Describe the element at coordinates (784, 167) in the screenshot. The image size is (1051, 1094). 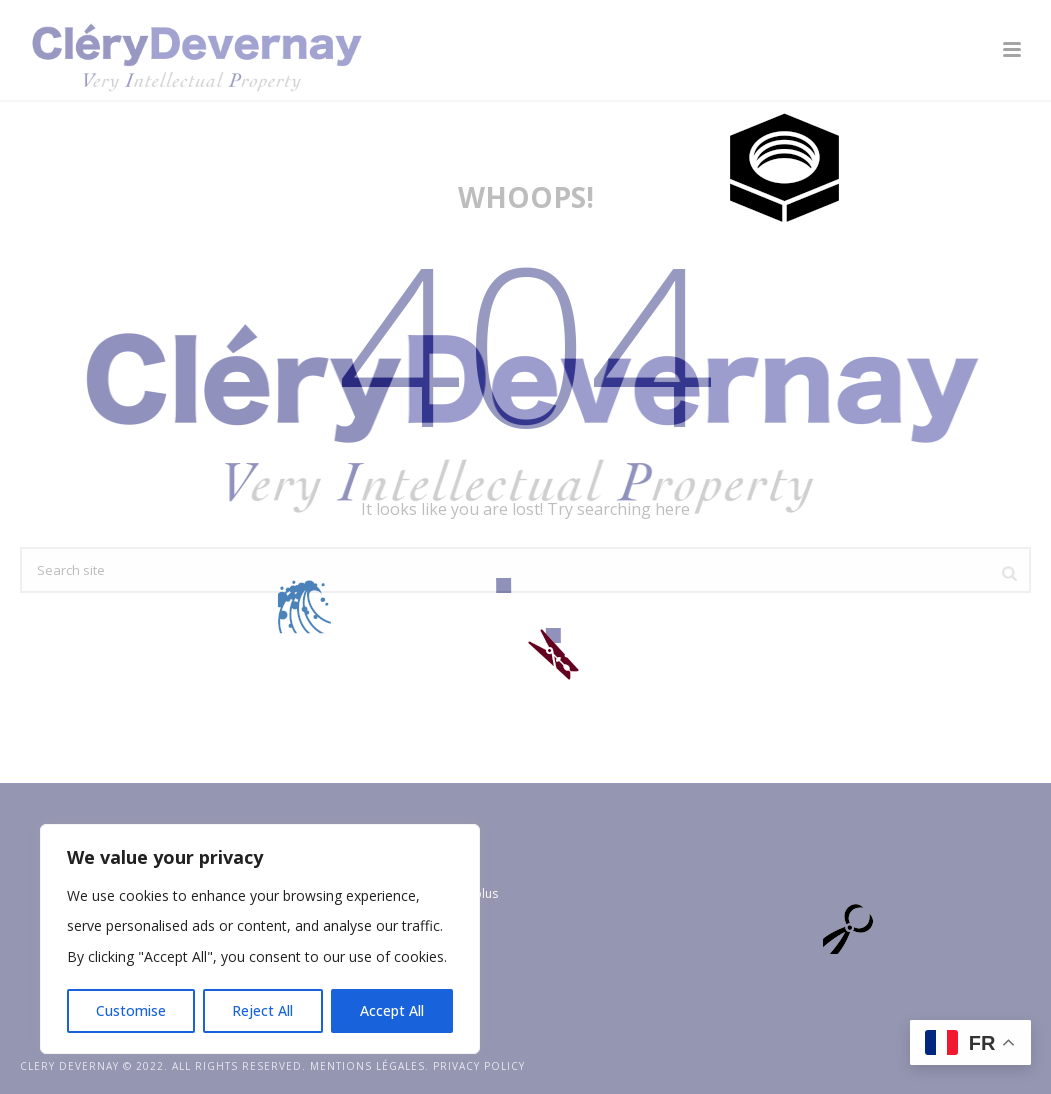
I see `access hardware or mechanical settings` at that location.